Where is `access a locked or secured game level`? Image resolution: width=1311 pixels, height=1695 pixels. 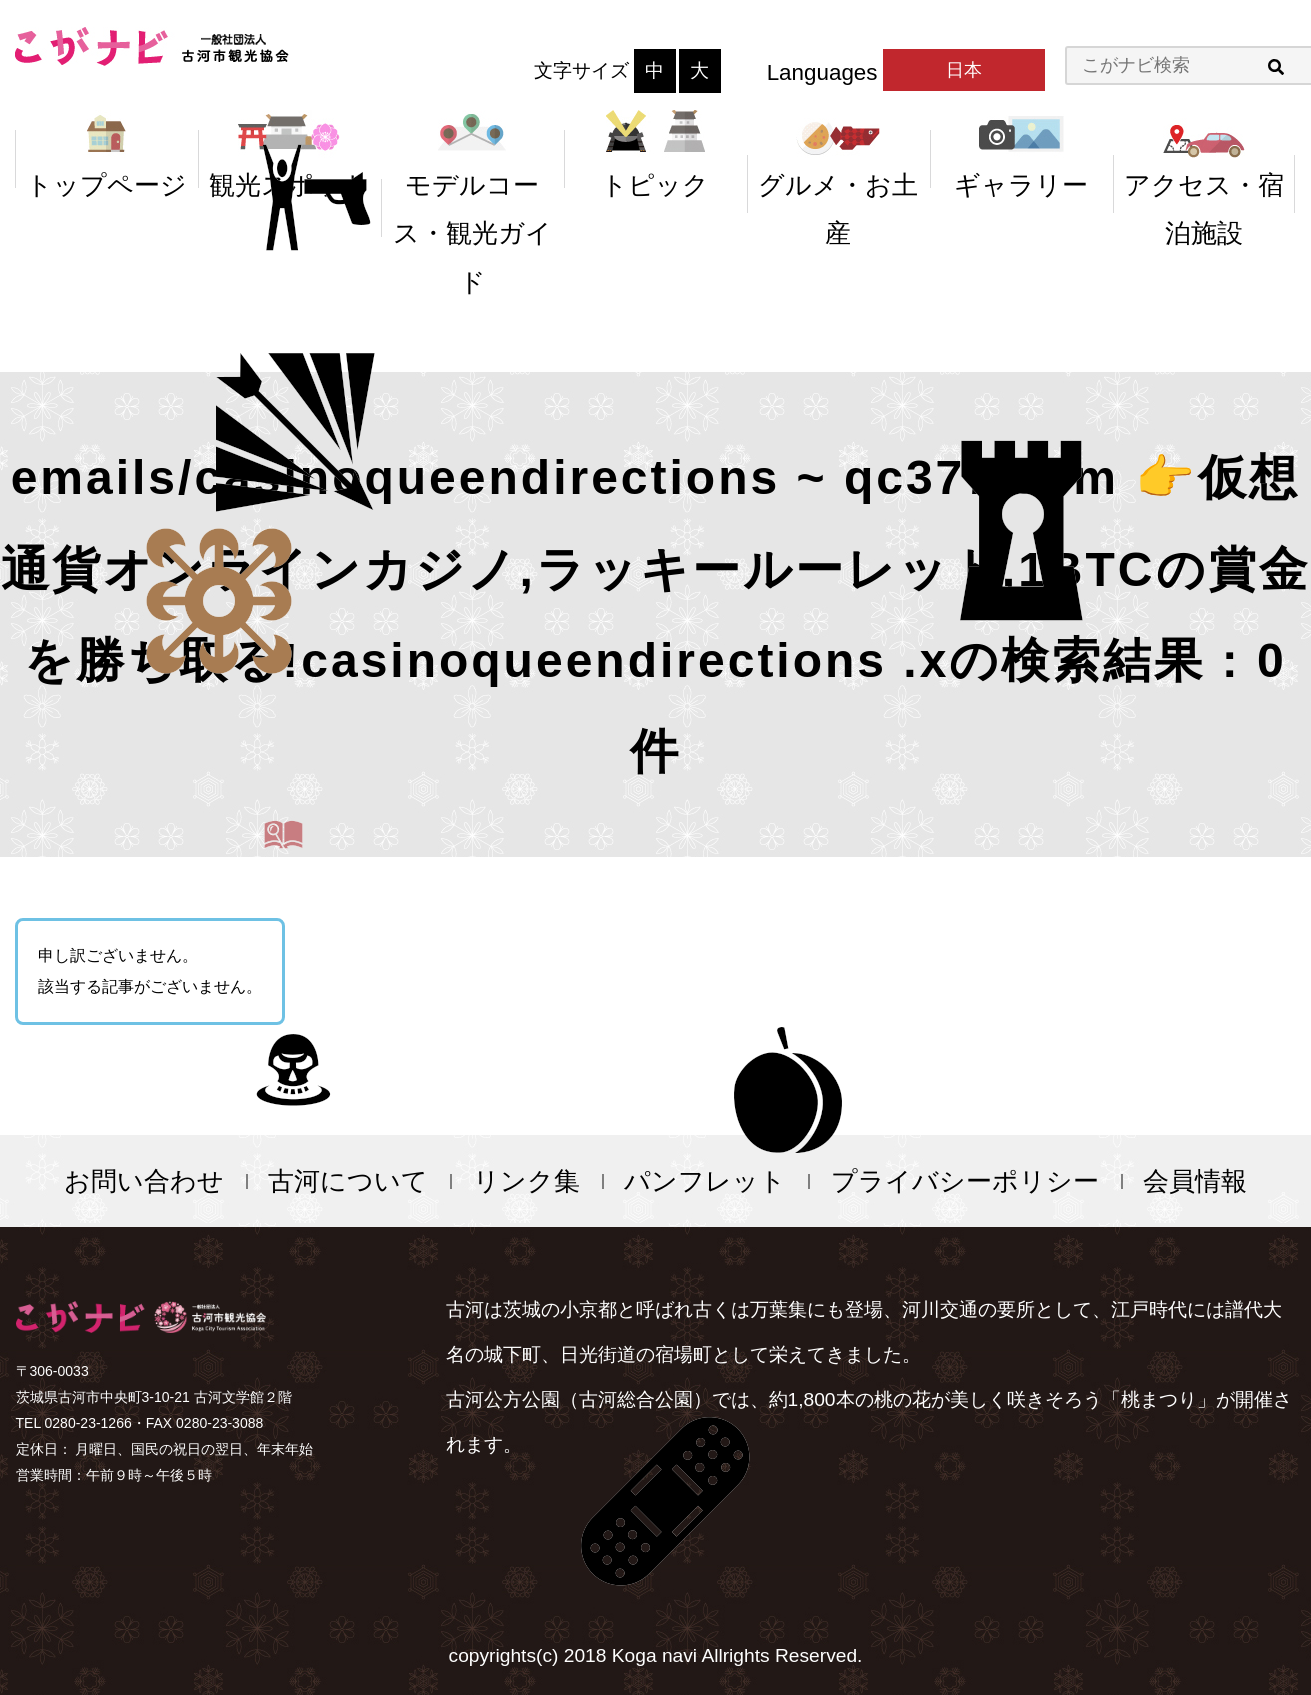 access a locked or secured game level is located at coordinates (1020, 531).